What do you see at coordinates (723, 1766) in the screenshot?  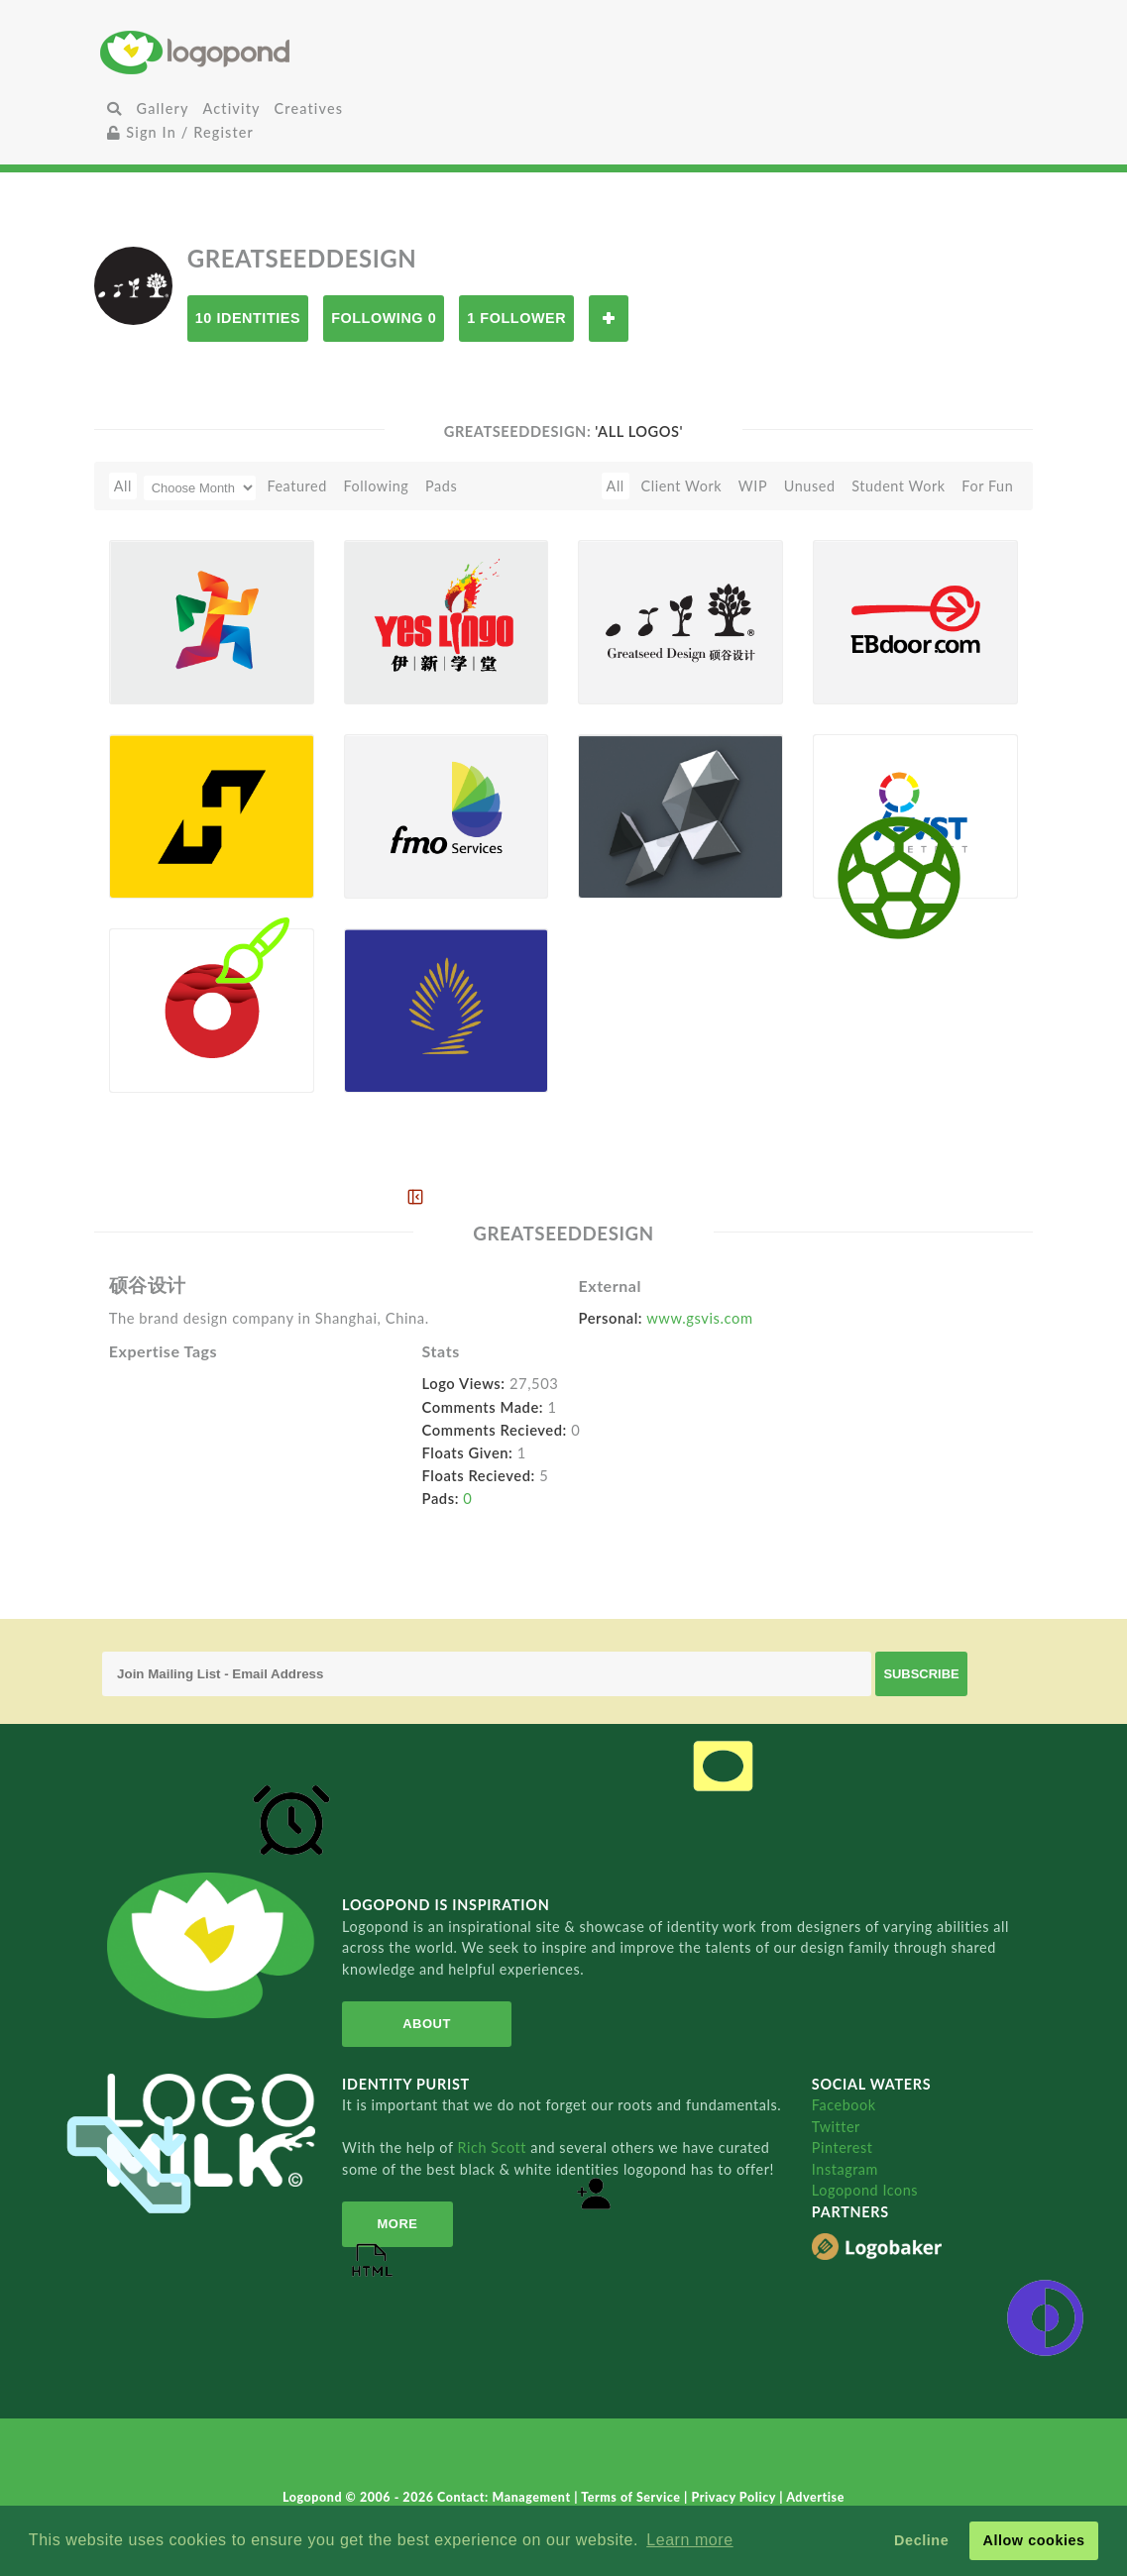 I see `apply vignette effect to image` at bounding box center [723, 1766].